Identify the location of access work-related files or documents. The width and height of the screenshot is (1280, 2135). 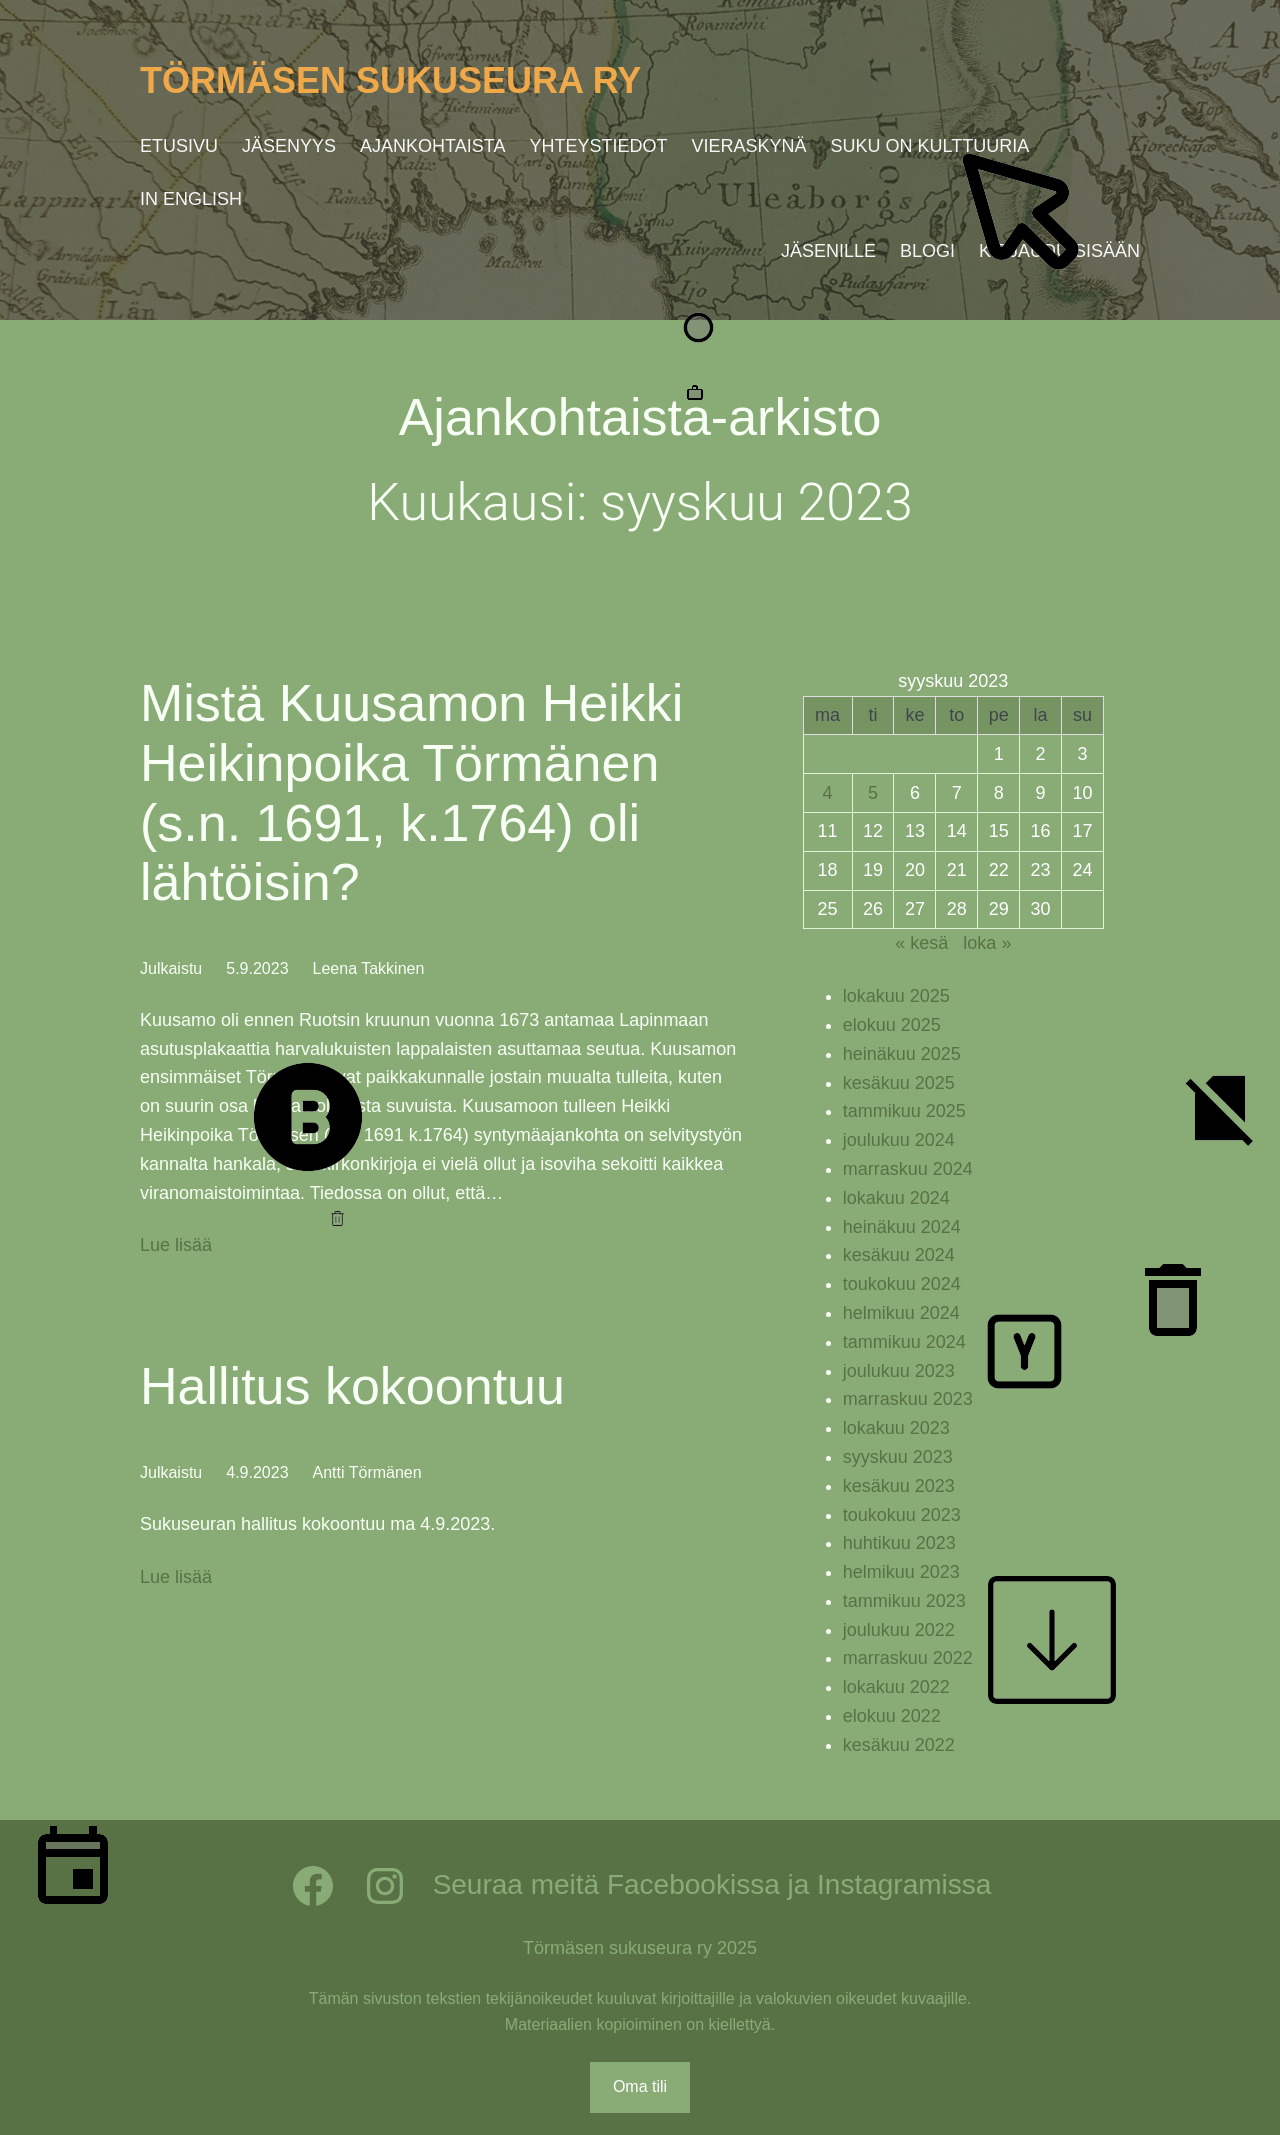
(695, 393).